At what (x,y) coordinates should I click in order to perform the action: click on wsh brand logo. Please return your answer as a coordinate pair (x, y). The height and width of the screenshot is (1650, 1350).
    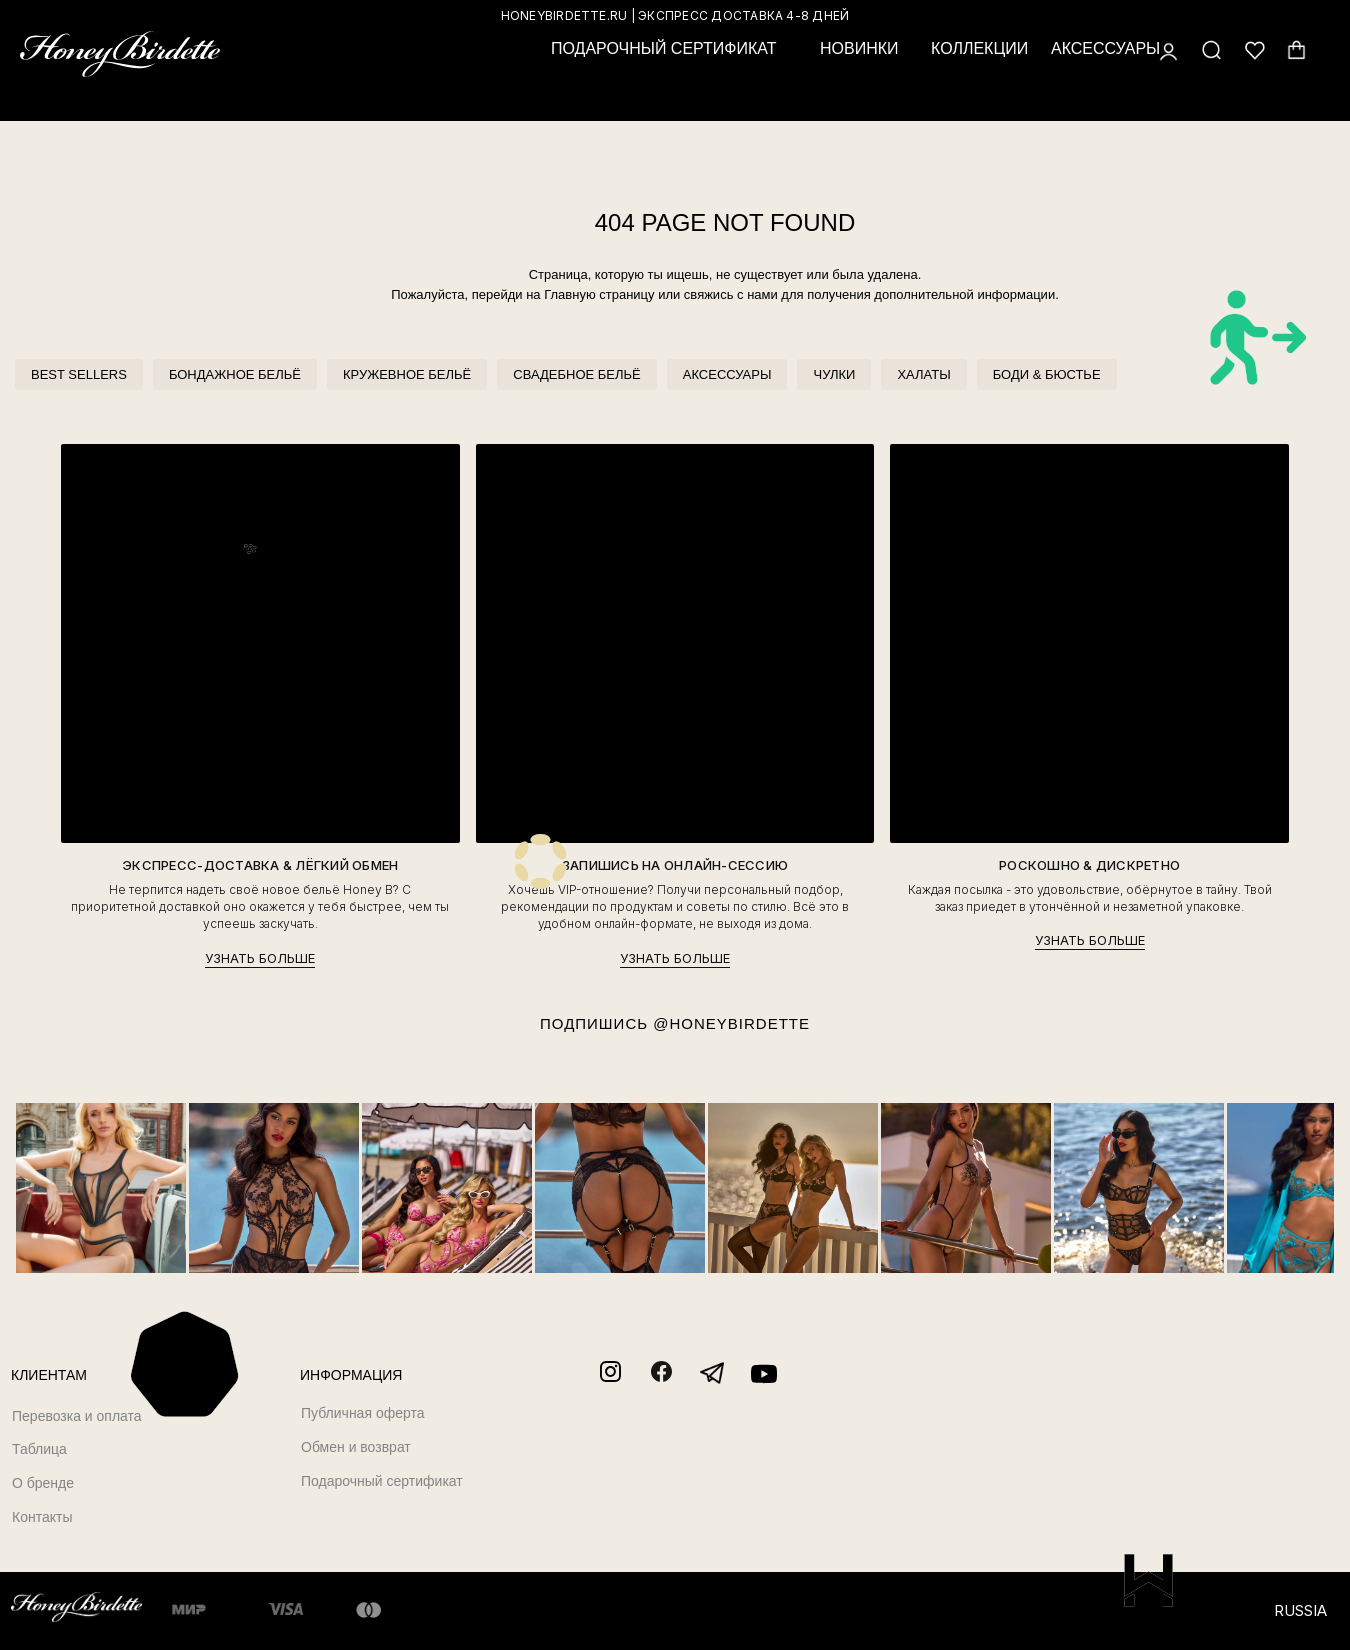
    Looking at the image, I should click on (1148, 1580).